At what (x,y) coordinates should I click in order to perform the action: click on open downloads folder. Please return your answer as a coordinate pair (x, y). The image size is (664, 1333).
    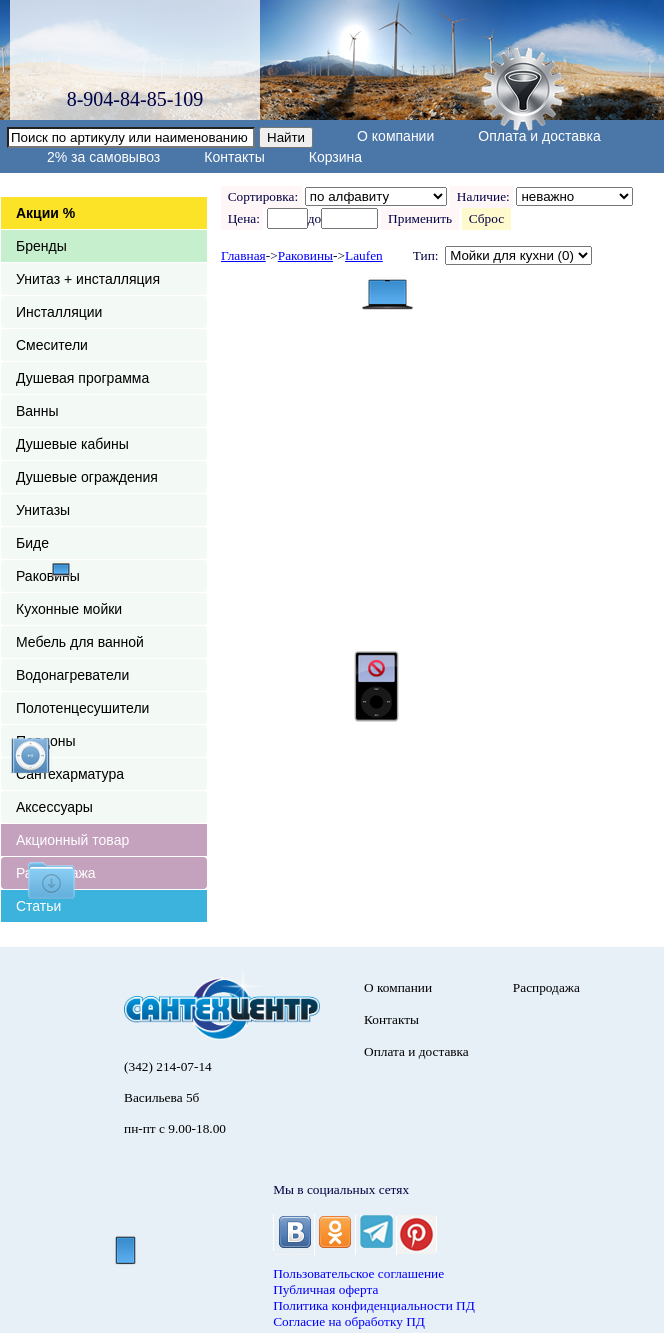
    Looking at the image, I should click on (51, 880).